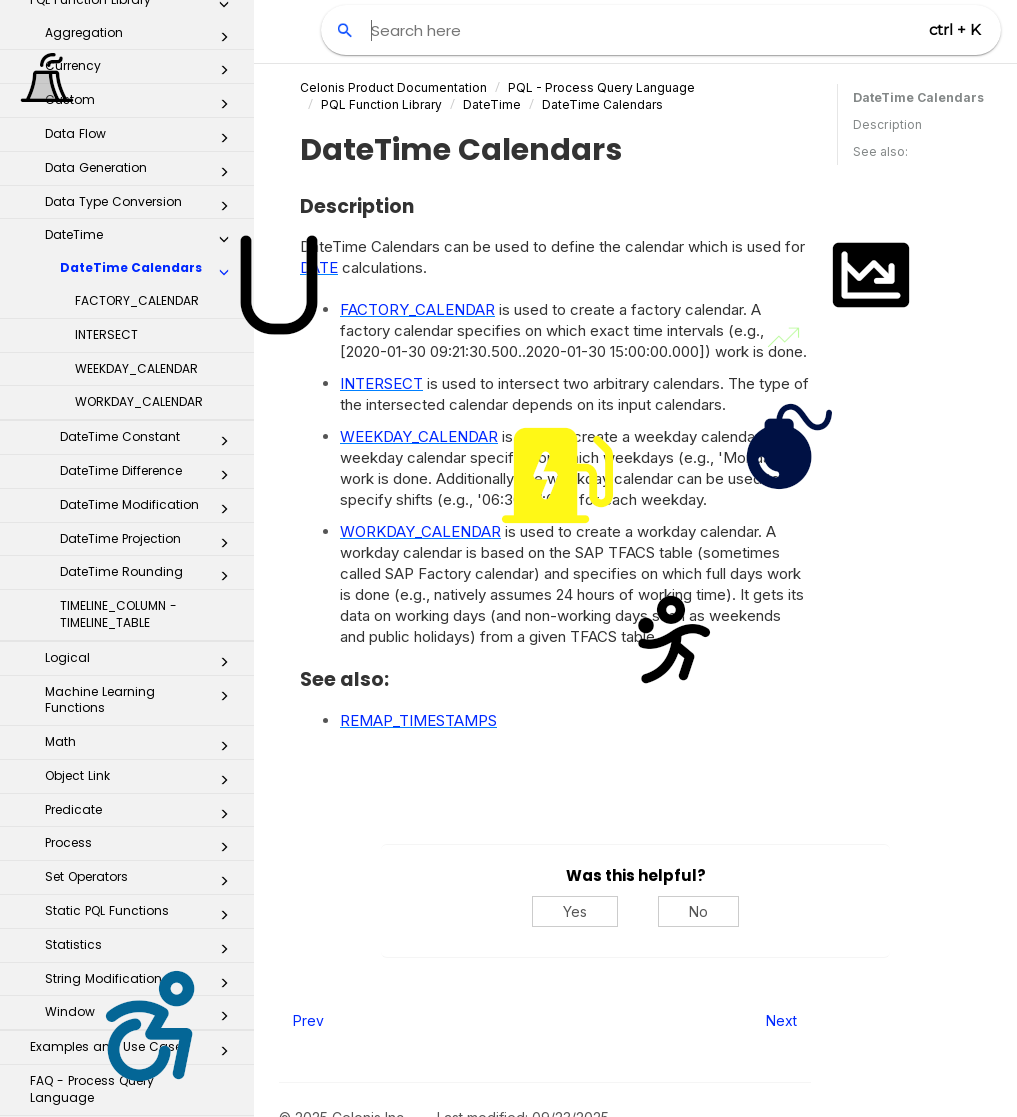  I want to click on access throwing or toss-related sports activities, so click(671, 638).